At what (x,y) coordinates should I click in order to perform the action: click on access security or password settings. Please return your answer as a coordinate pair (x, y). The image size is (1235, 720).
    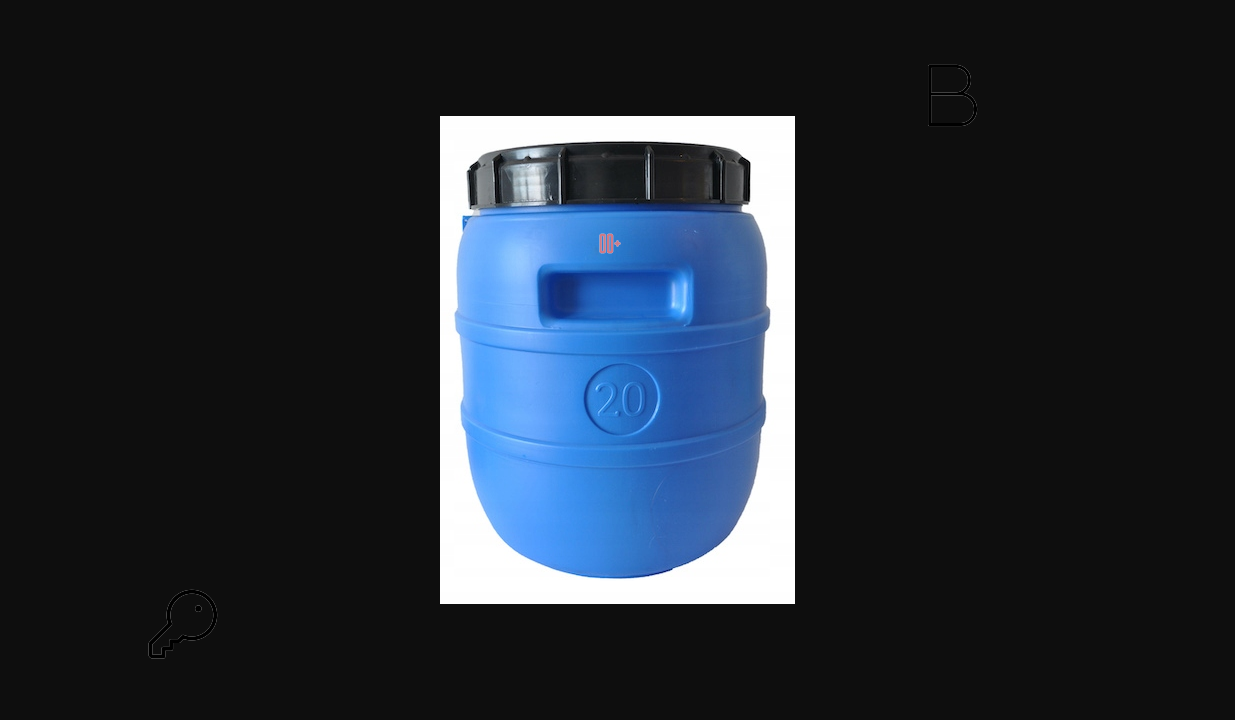
    Looking at the image, I should click on (181, 625).